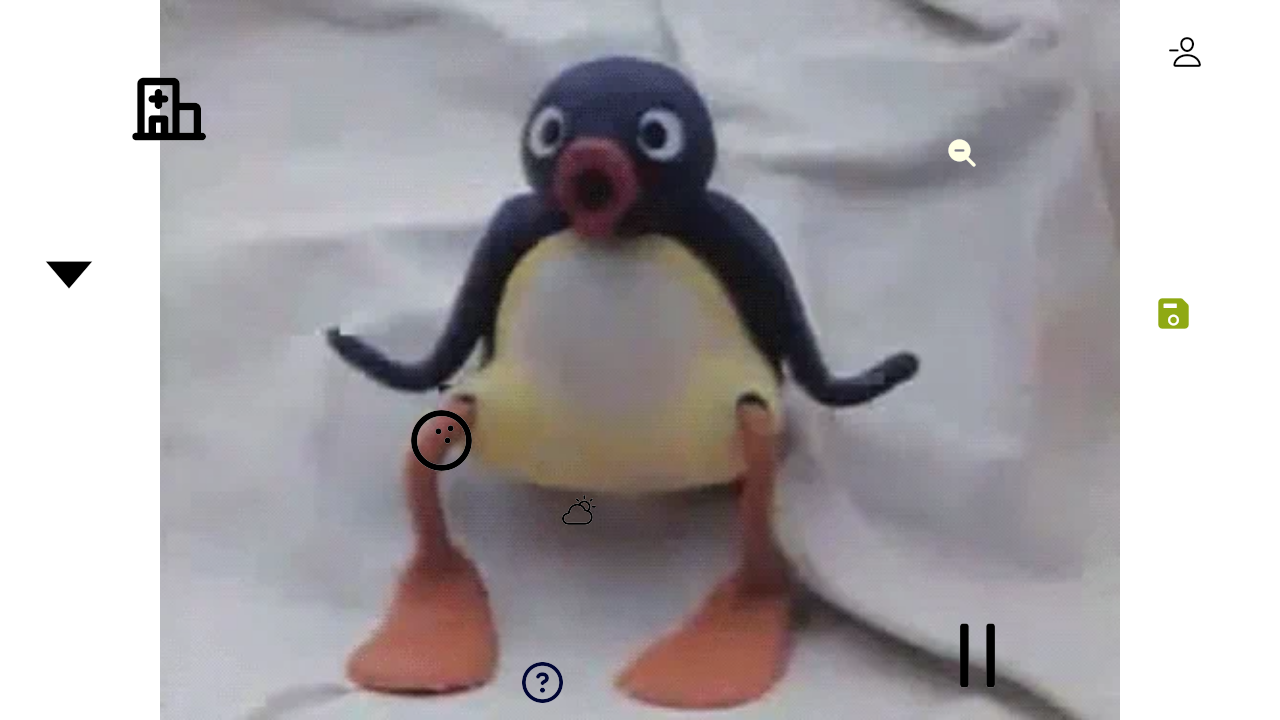 The width and height of the screenshot is (1280, 720). What do you see at coordinates (166, 109) in the screenshot?
I see `find nearby hospitals or medical facilities` at bounding box center [166, 109].